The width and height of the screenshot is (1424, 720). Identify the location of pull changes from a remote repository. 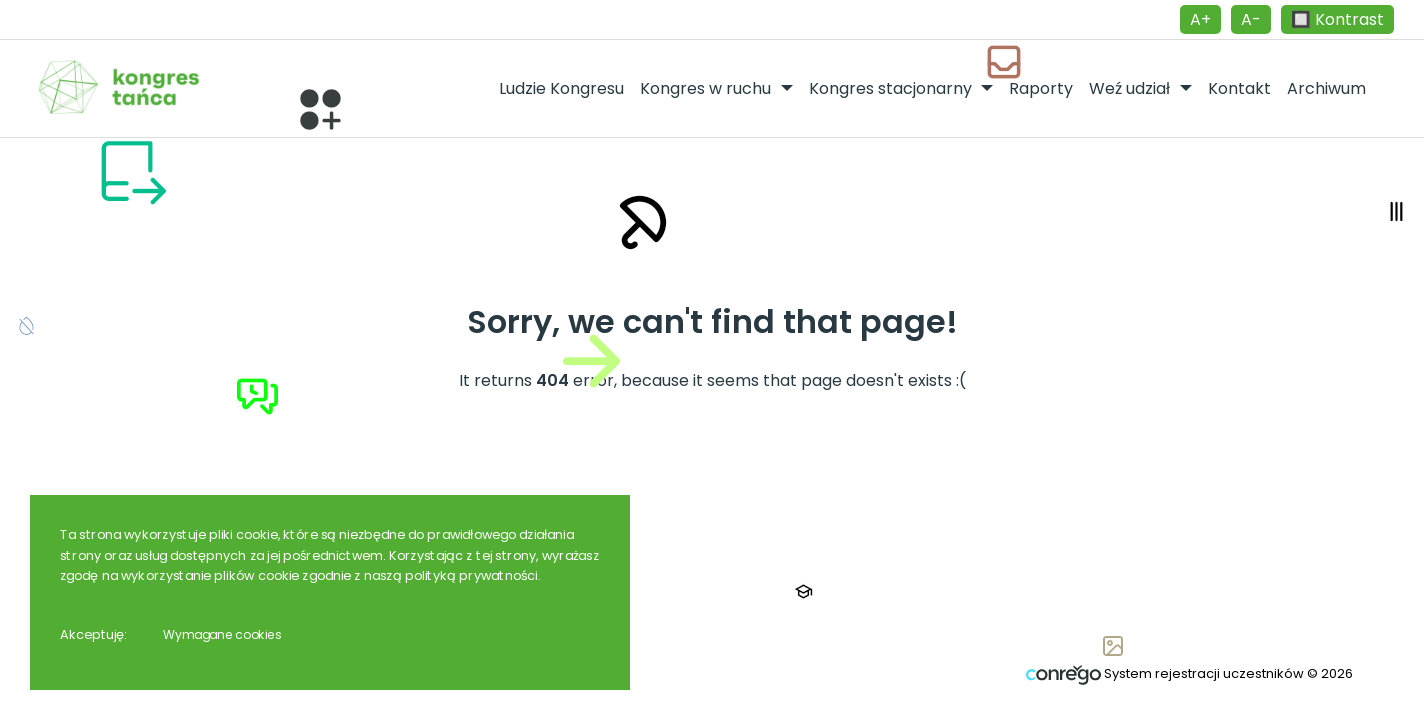
(131, 175).